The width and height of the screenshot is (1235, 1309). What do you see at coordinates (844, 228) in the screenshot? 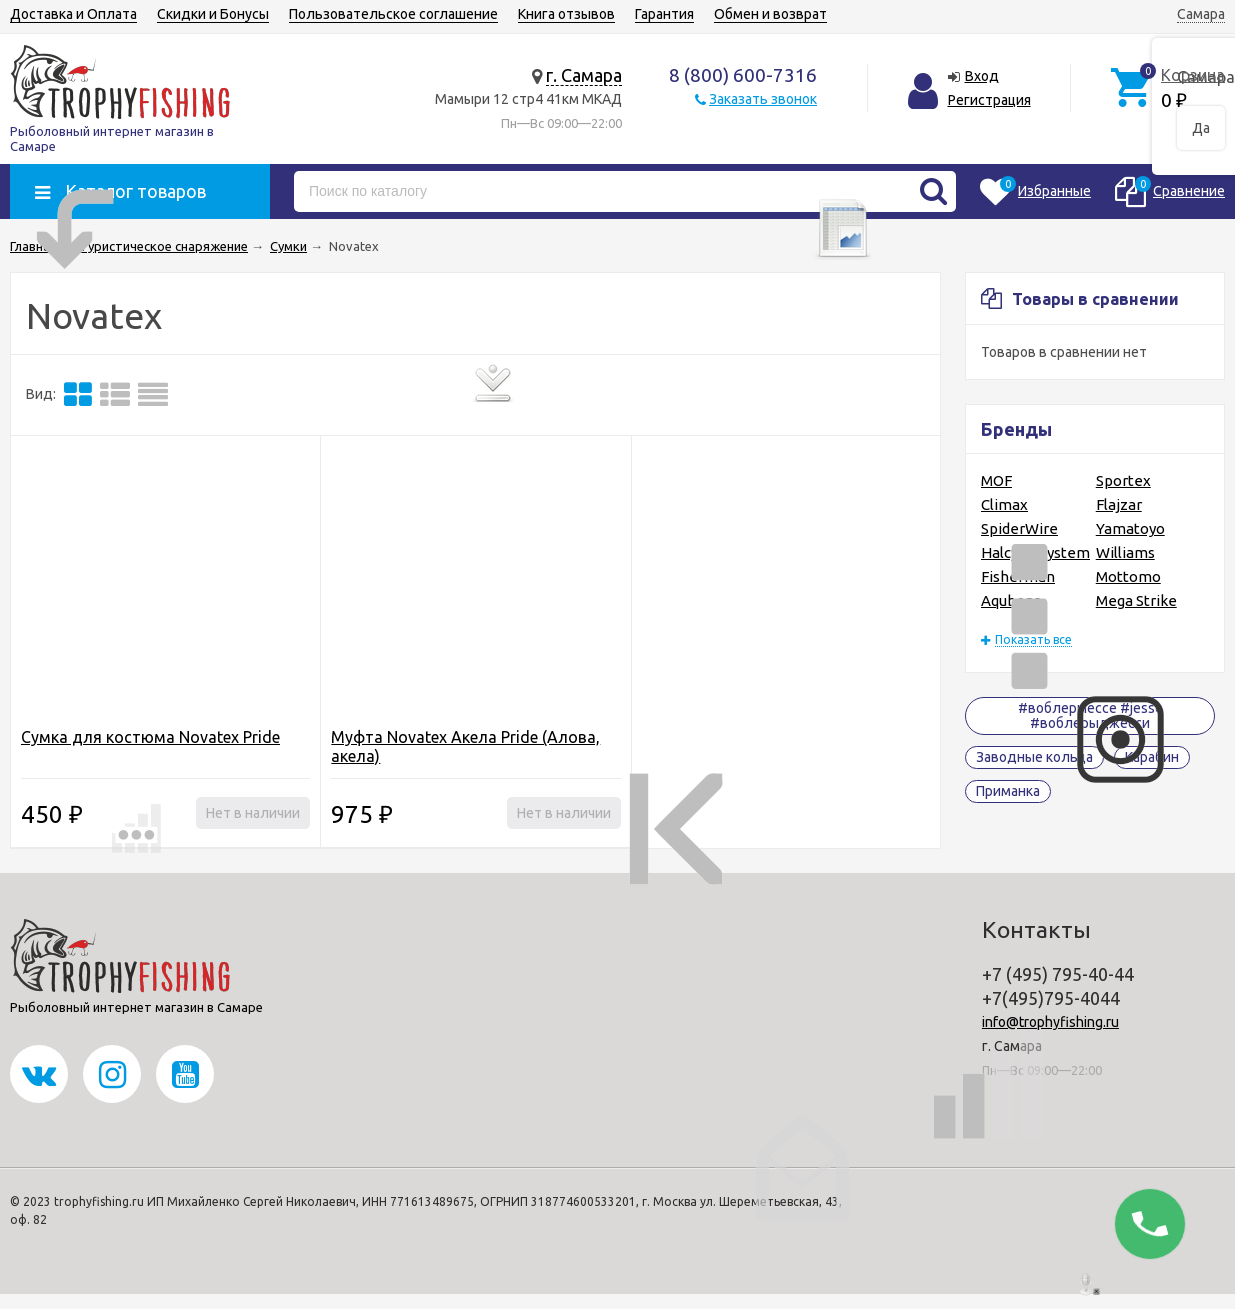
I see `open a spreadsheet file` at bounding box center [844, 228].